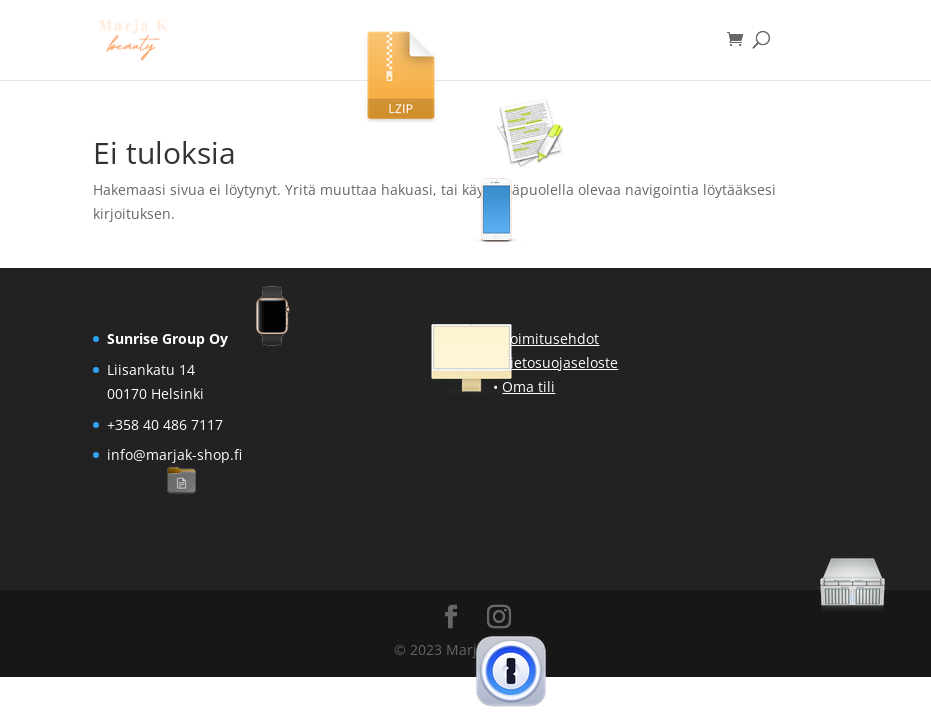 This screenshot has height=720, width=931. What do you see at coordinates (471, 356) in the screenshot?
I see `select yellow iMac as device type` at bounding box center [471, 356].